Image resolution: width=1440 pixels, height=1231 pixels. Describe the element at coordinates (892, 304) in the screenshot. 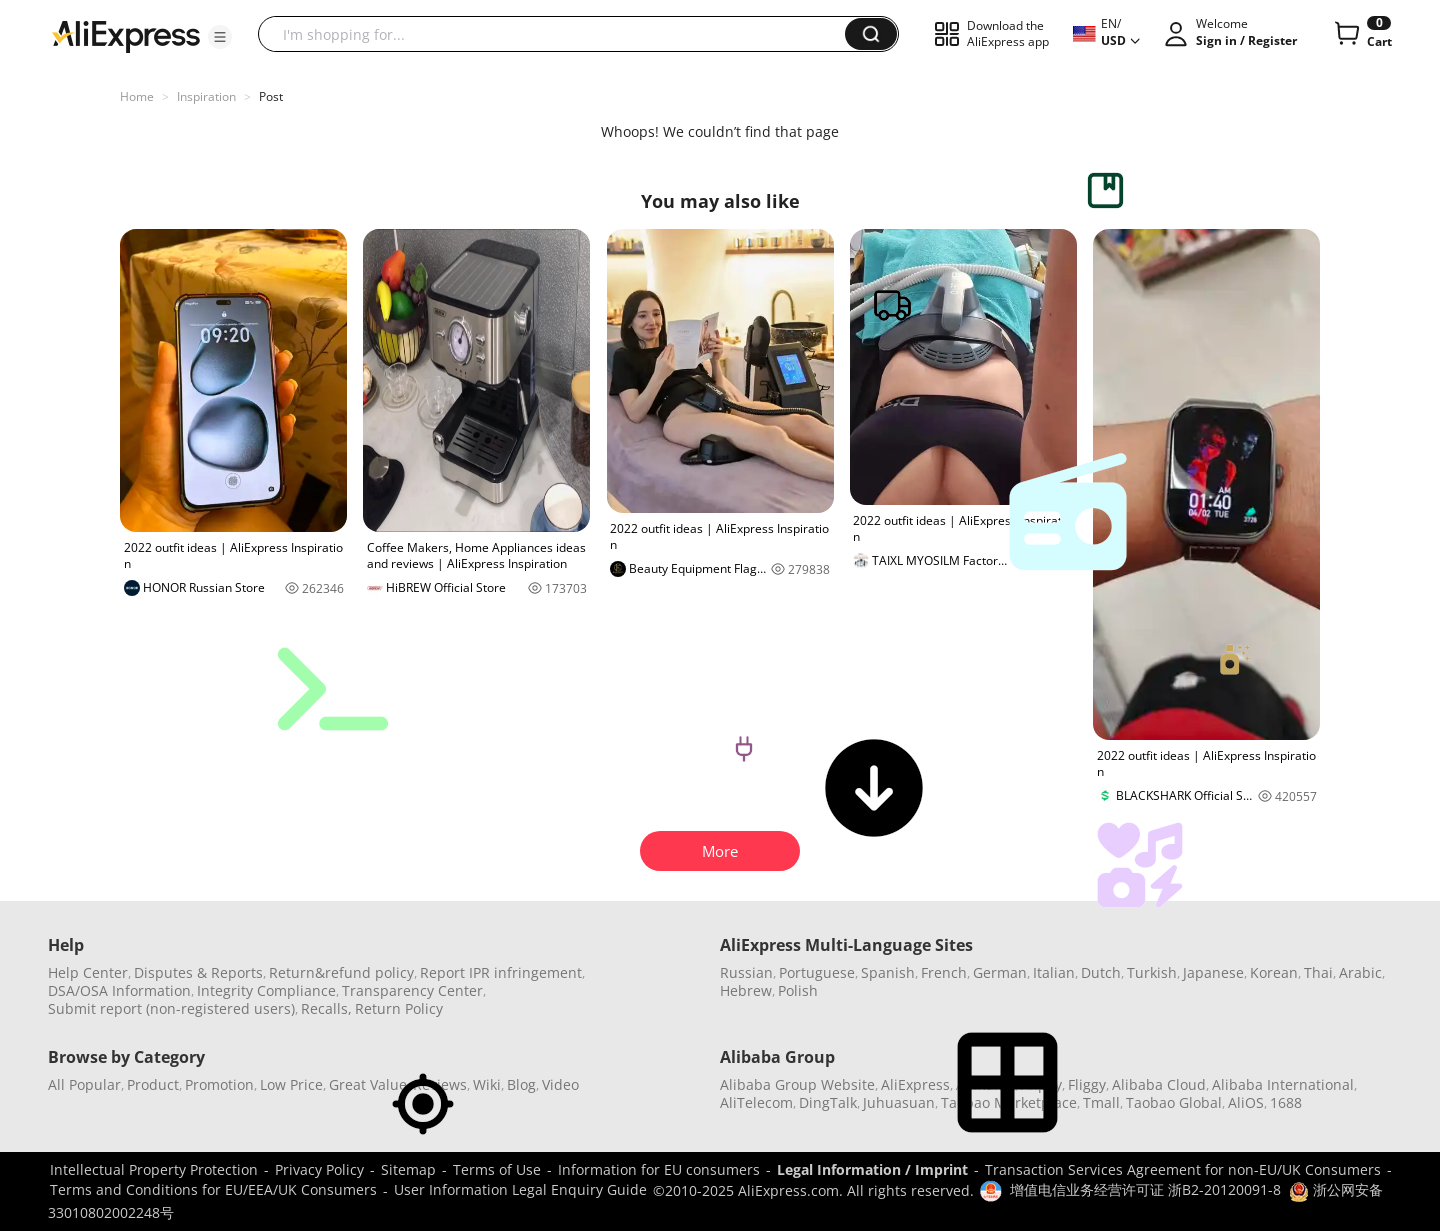

I see `track your delivery or shipment` at that location.